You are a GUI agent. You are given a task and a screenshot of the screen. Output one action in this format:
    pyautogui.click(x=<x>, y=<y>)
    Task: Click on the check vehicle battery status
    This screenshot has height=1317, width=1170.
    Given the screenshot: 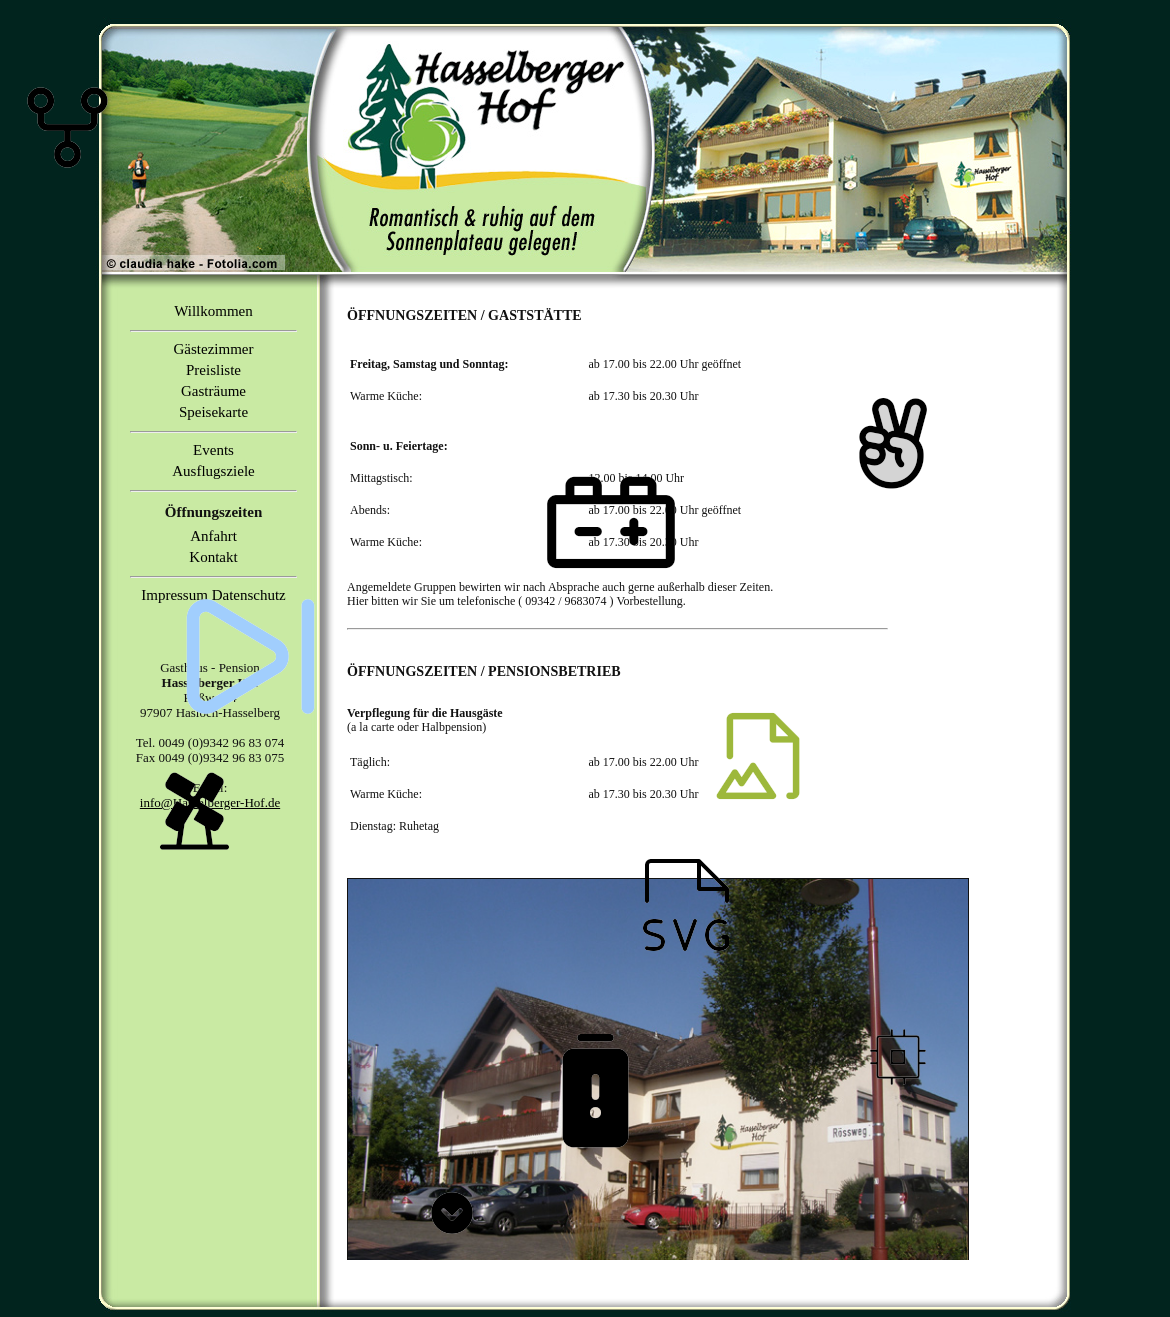 What is the action you would take?
    pyautogui.click(x=611, y=527)
    